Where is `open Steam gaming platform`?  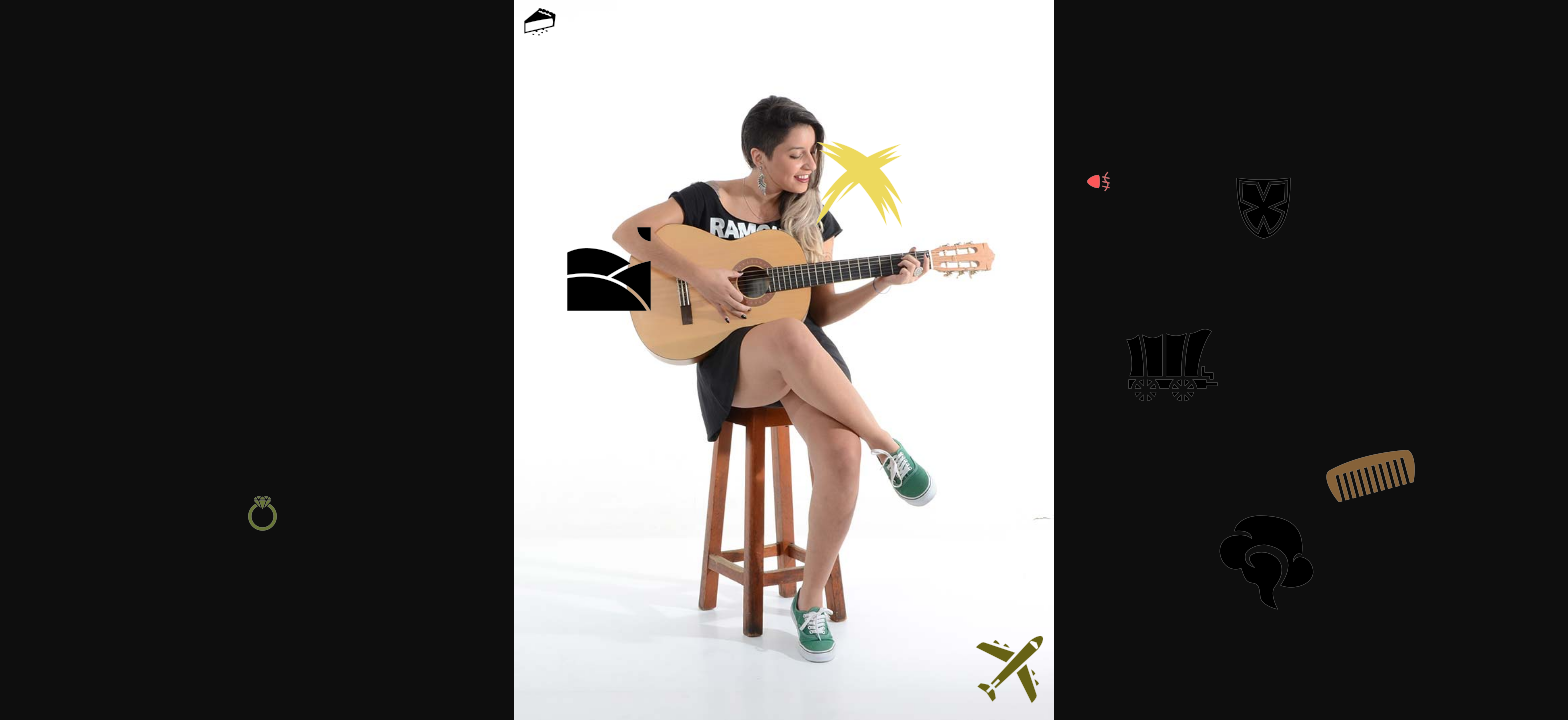 open Steam gaming platform is located at coordinates (1266, 562).